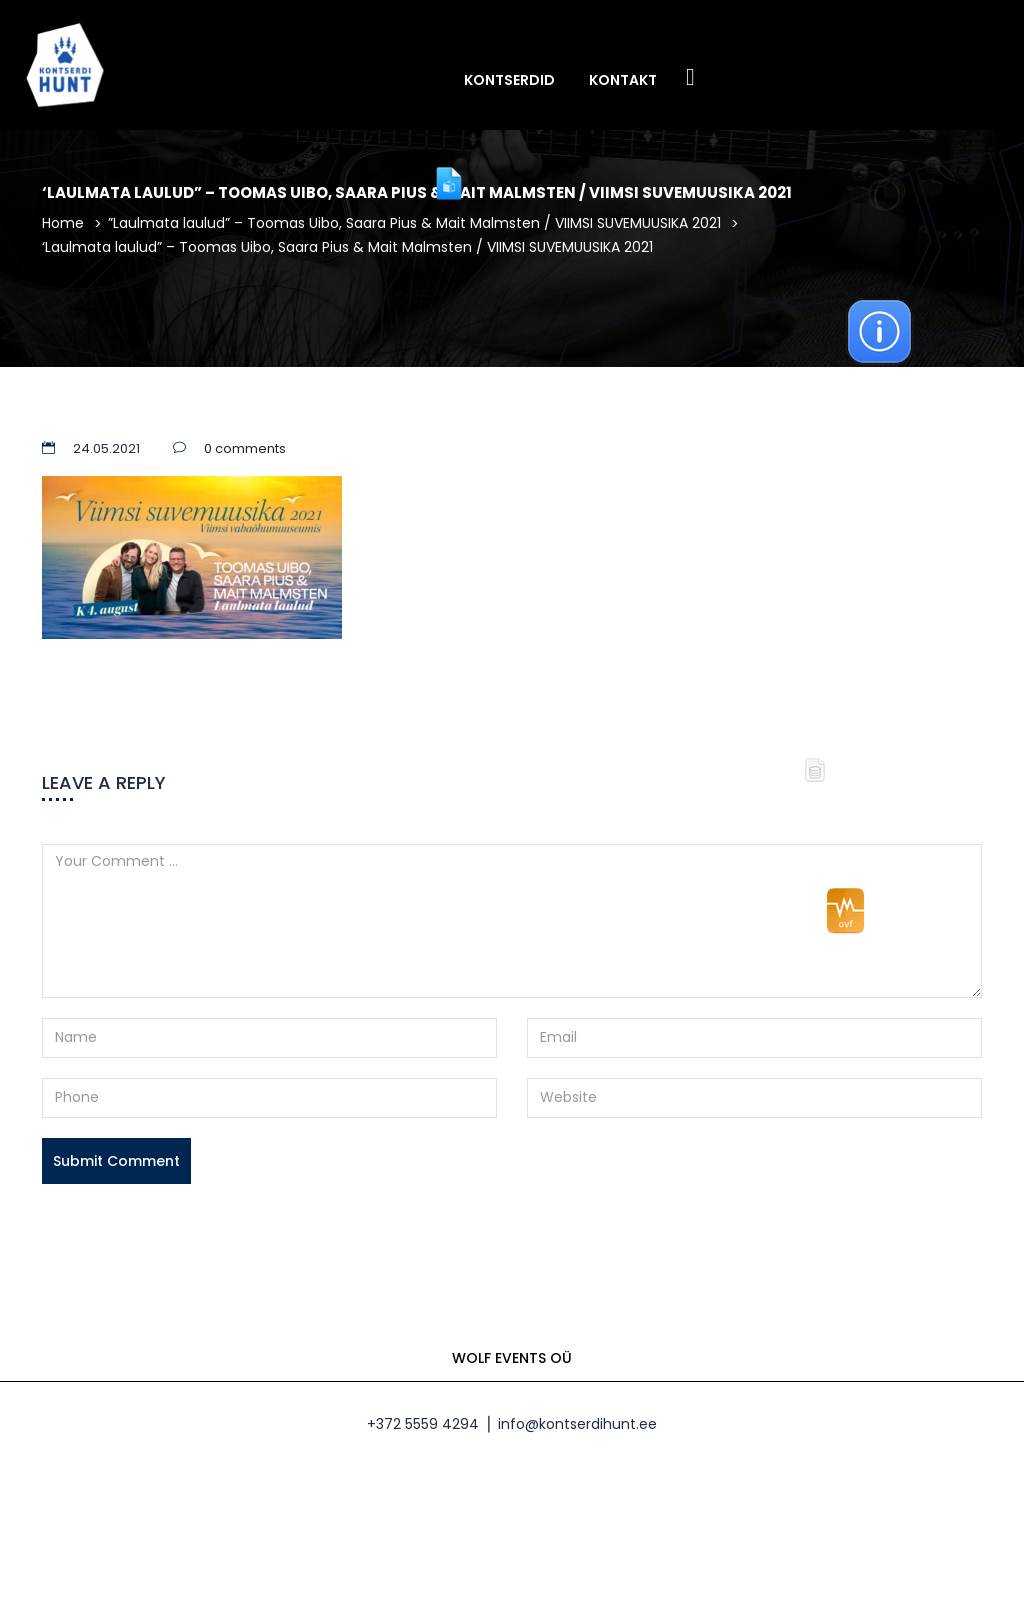  I want to click on open a VirtualBox appliance file, so click(845, 910).